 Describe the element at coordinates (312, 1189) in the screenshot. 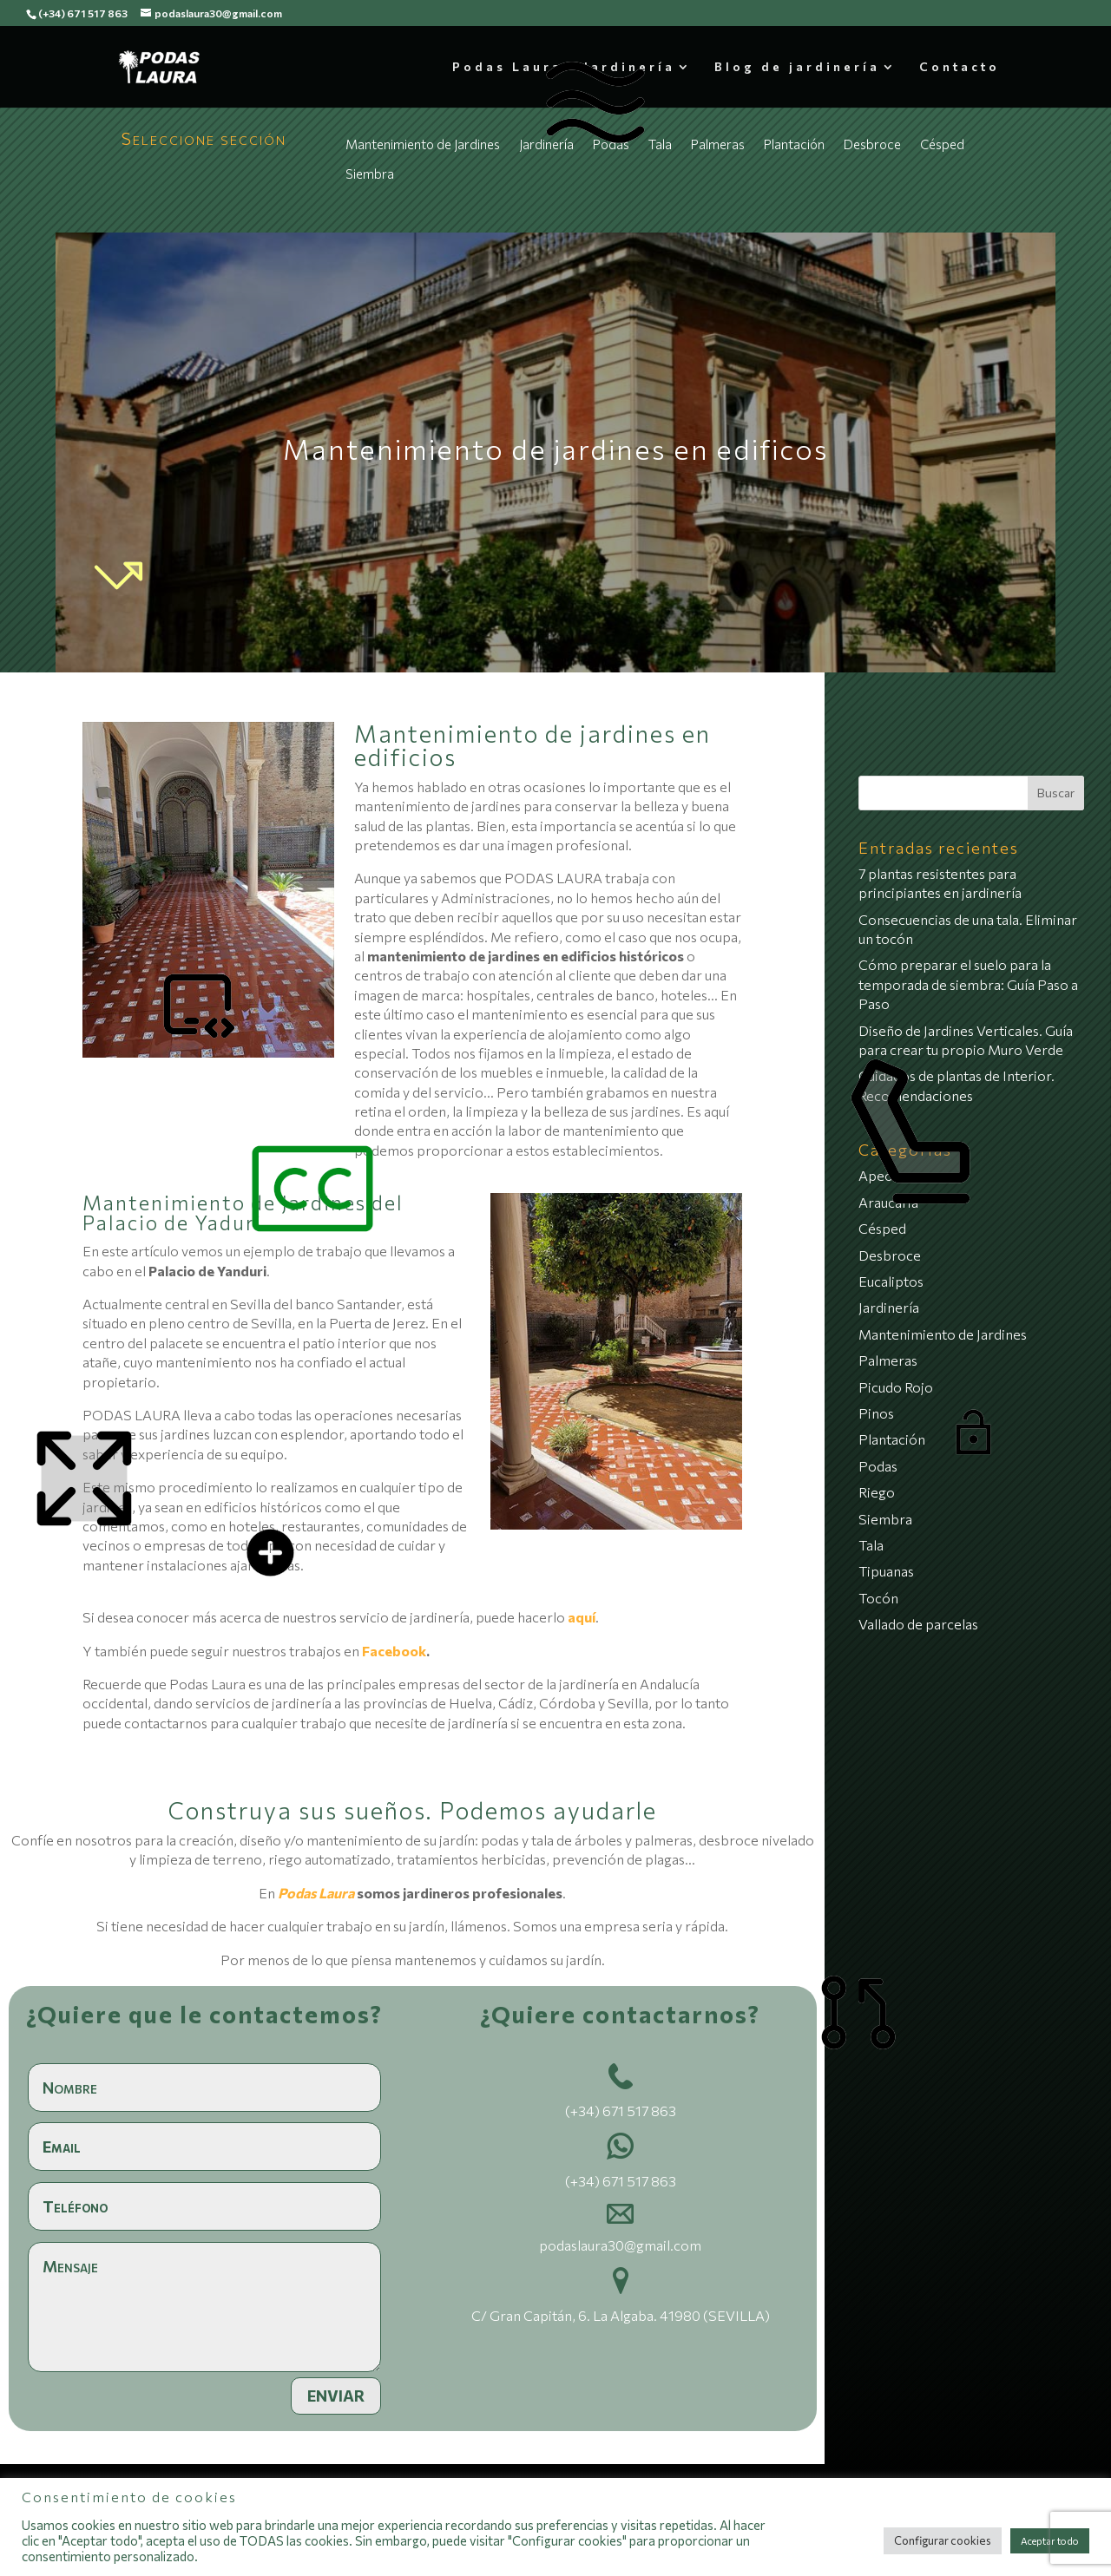

I see `enable closed captions for video content` at that location.